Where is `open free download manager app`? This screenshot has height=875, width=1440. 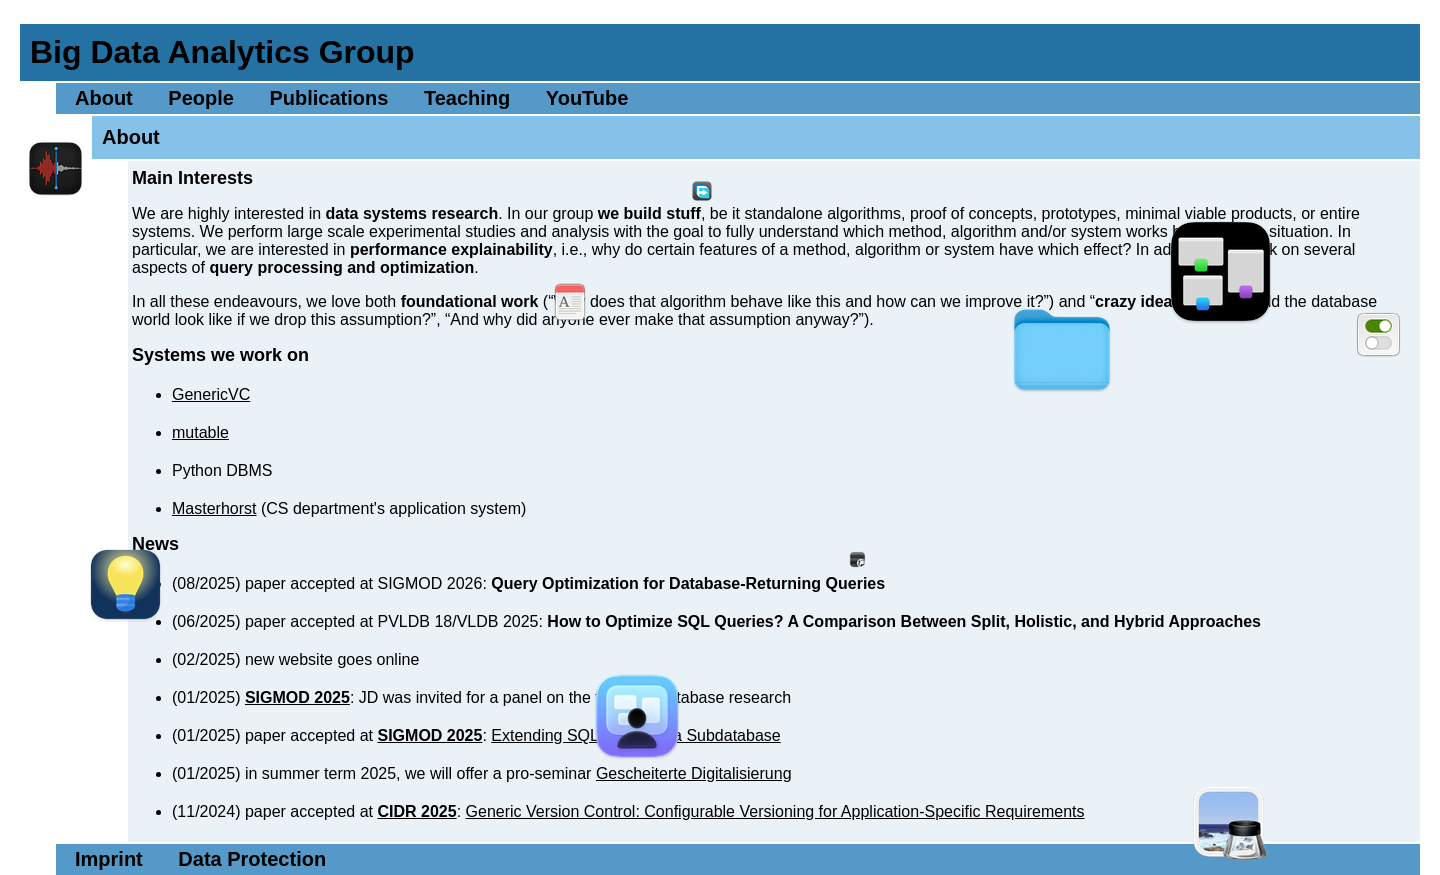 open free download manager app is located at coordinates (702, 191).